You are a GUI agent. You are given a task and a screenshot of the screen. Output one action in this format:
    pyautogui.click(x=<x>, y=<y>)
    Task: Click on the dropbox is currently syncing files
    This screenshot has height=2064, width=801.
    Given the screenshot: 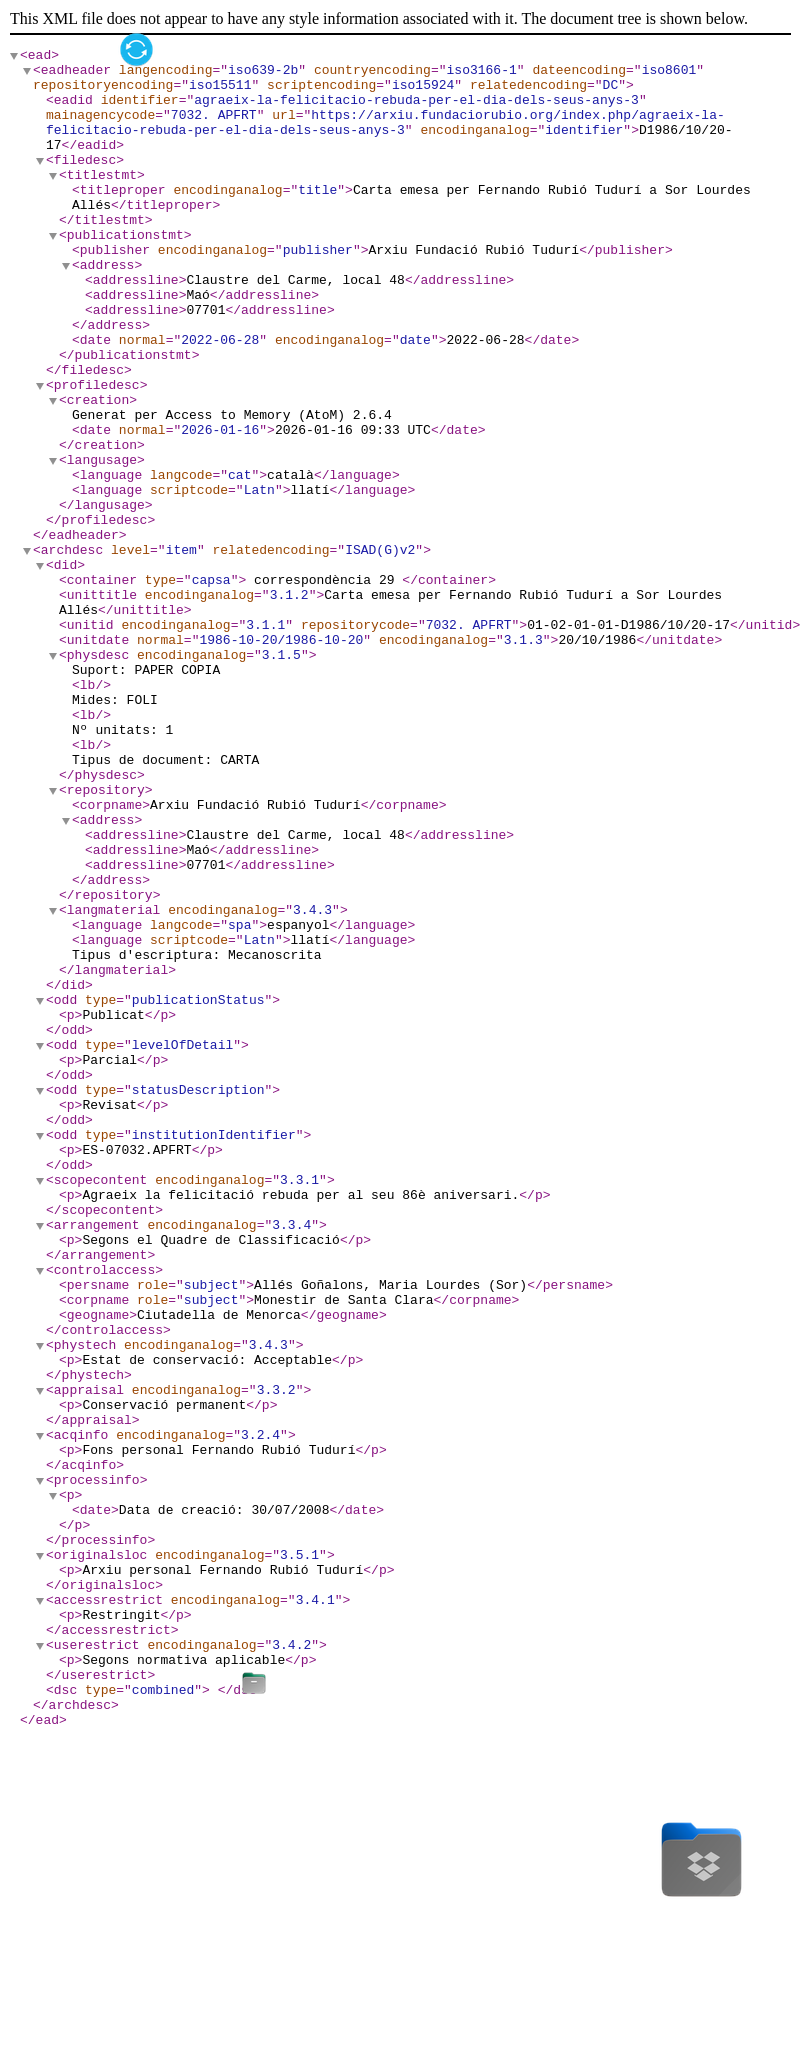 What is the action you would take?
    pyautogui.click(x=136, y=49)
    